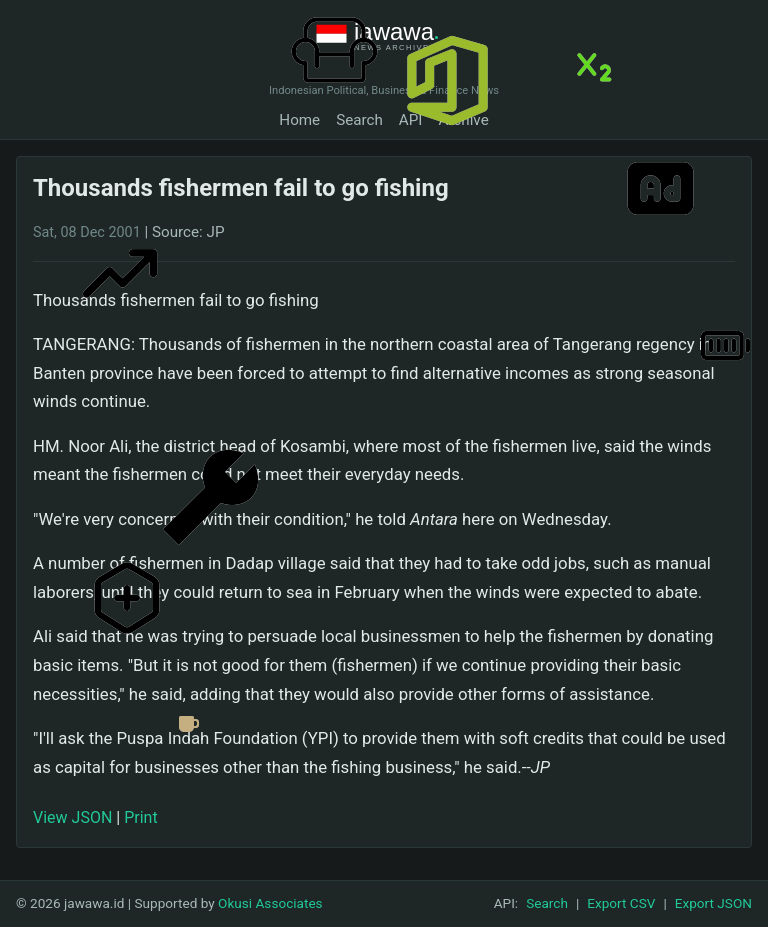 The width and height of the screenshot is (768, 927). I want to click on open Microsoft Office suite, so click(447, 80).